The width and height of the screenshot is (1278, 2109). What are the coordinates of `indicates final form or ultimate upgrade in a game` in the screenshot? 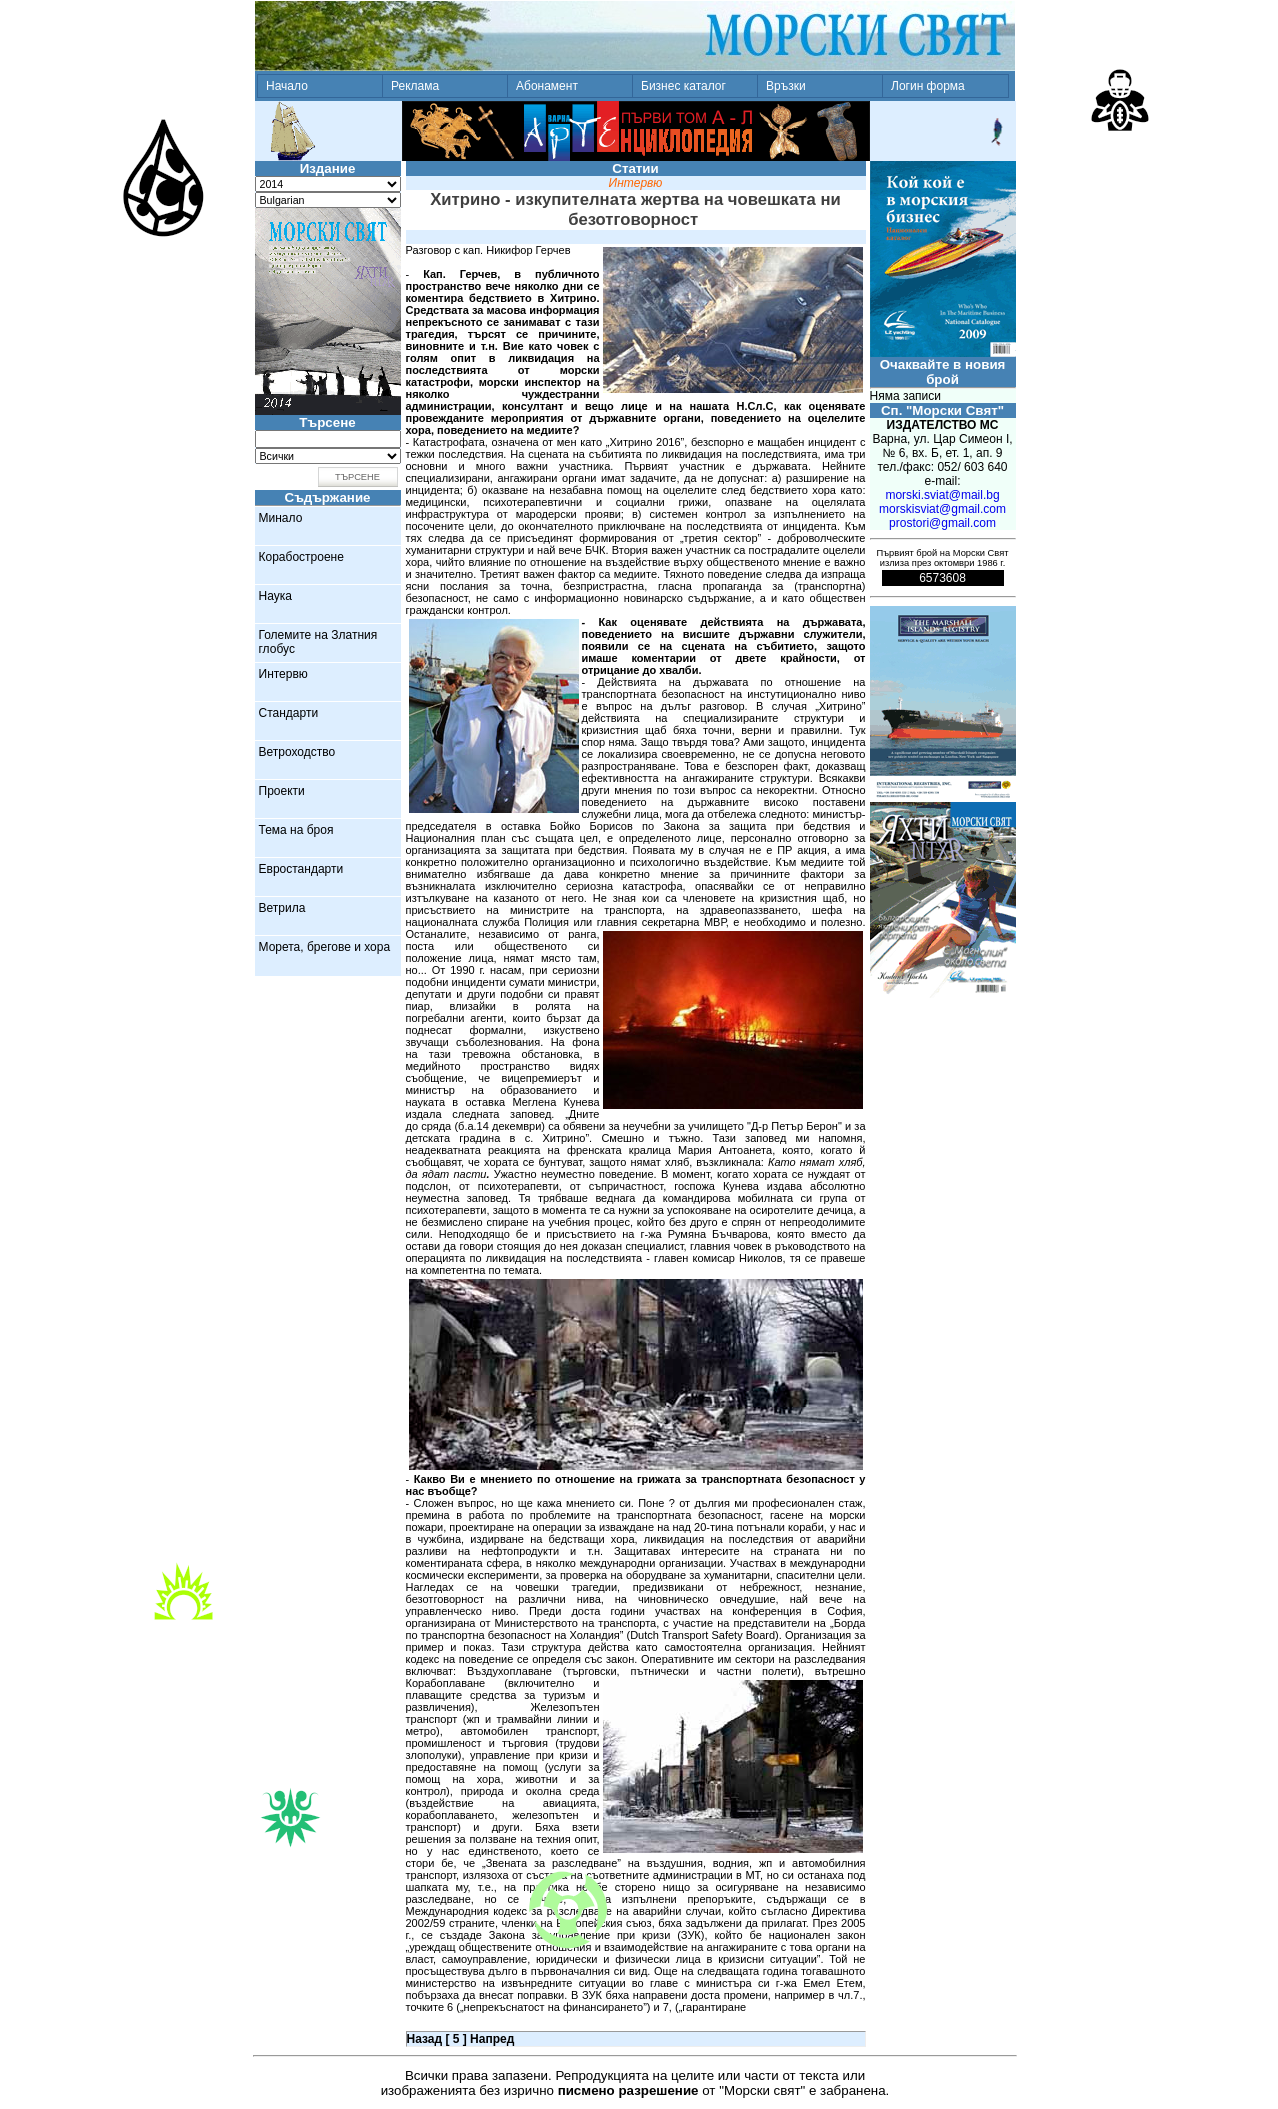 It's located at (184, 1591).